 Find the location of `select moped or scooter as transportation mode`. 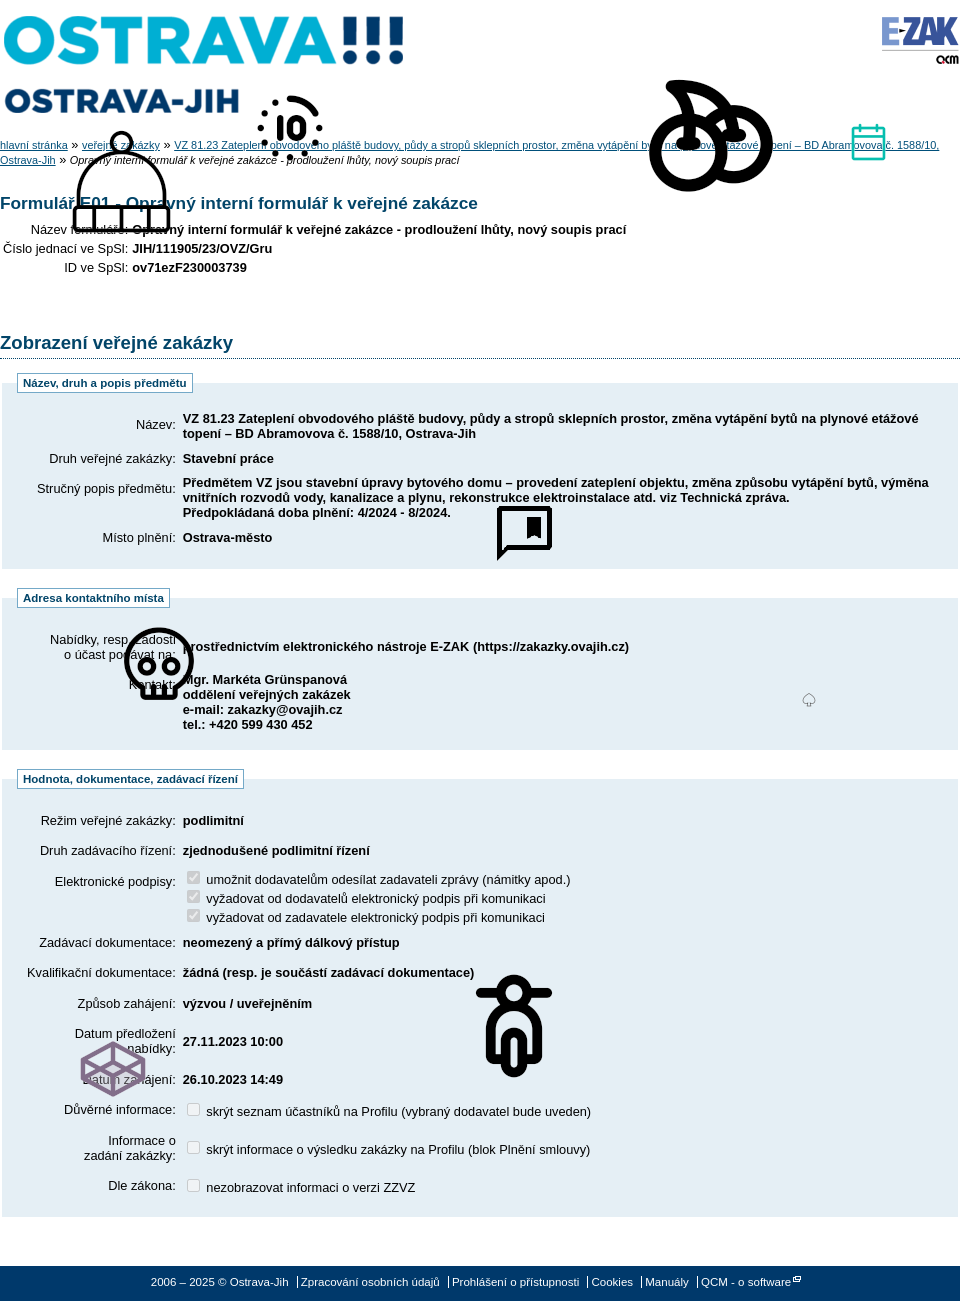

select moped or scooter as transportation mode is located at coordinates (514, 1026).